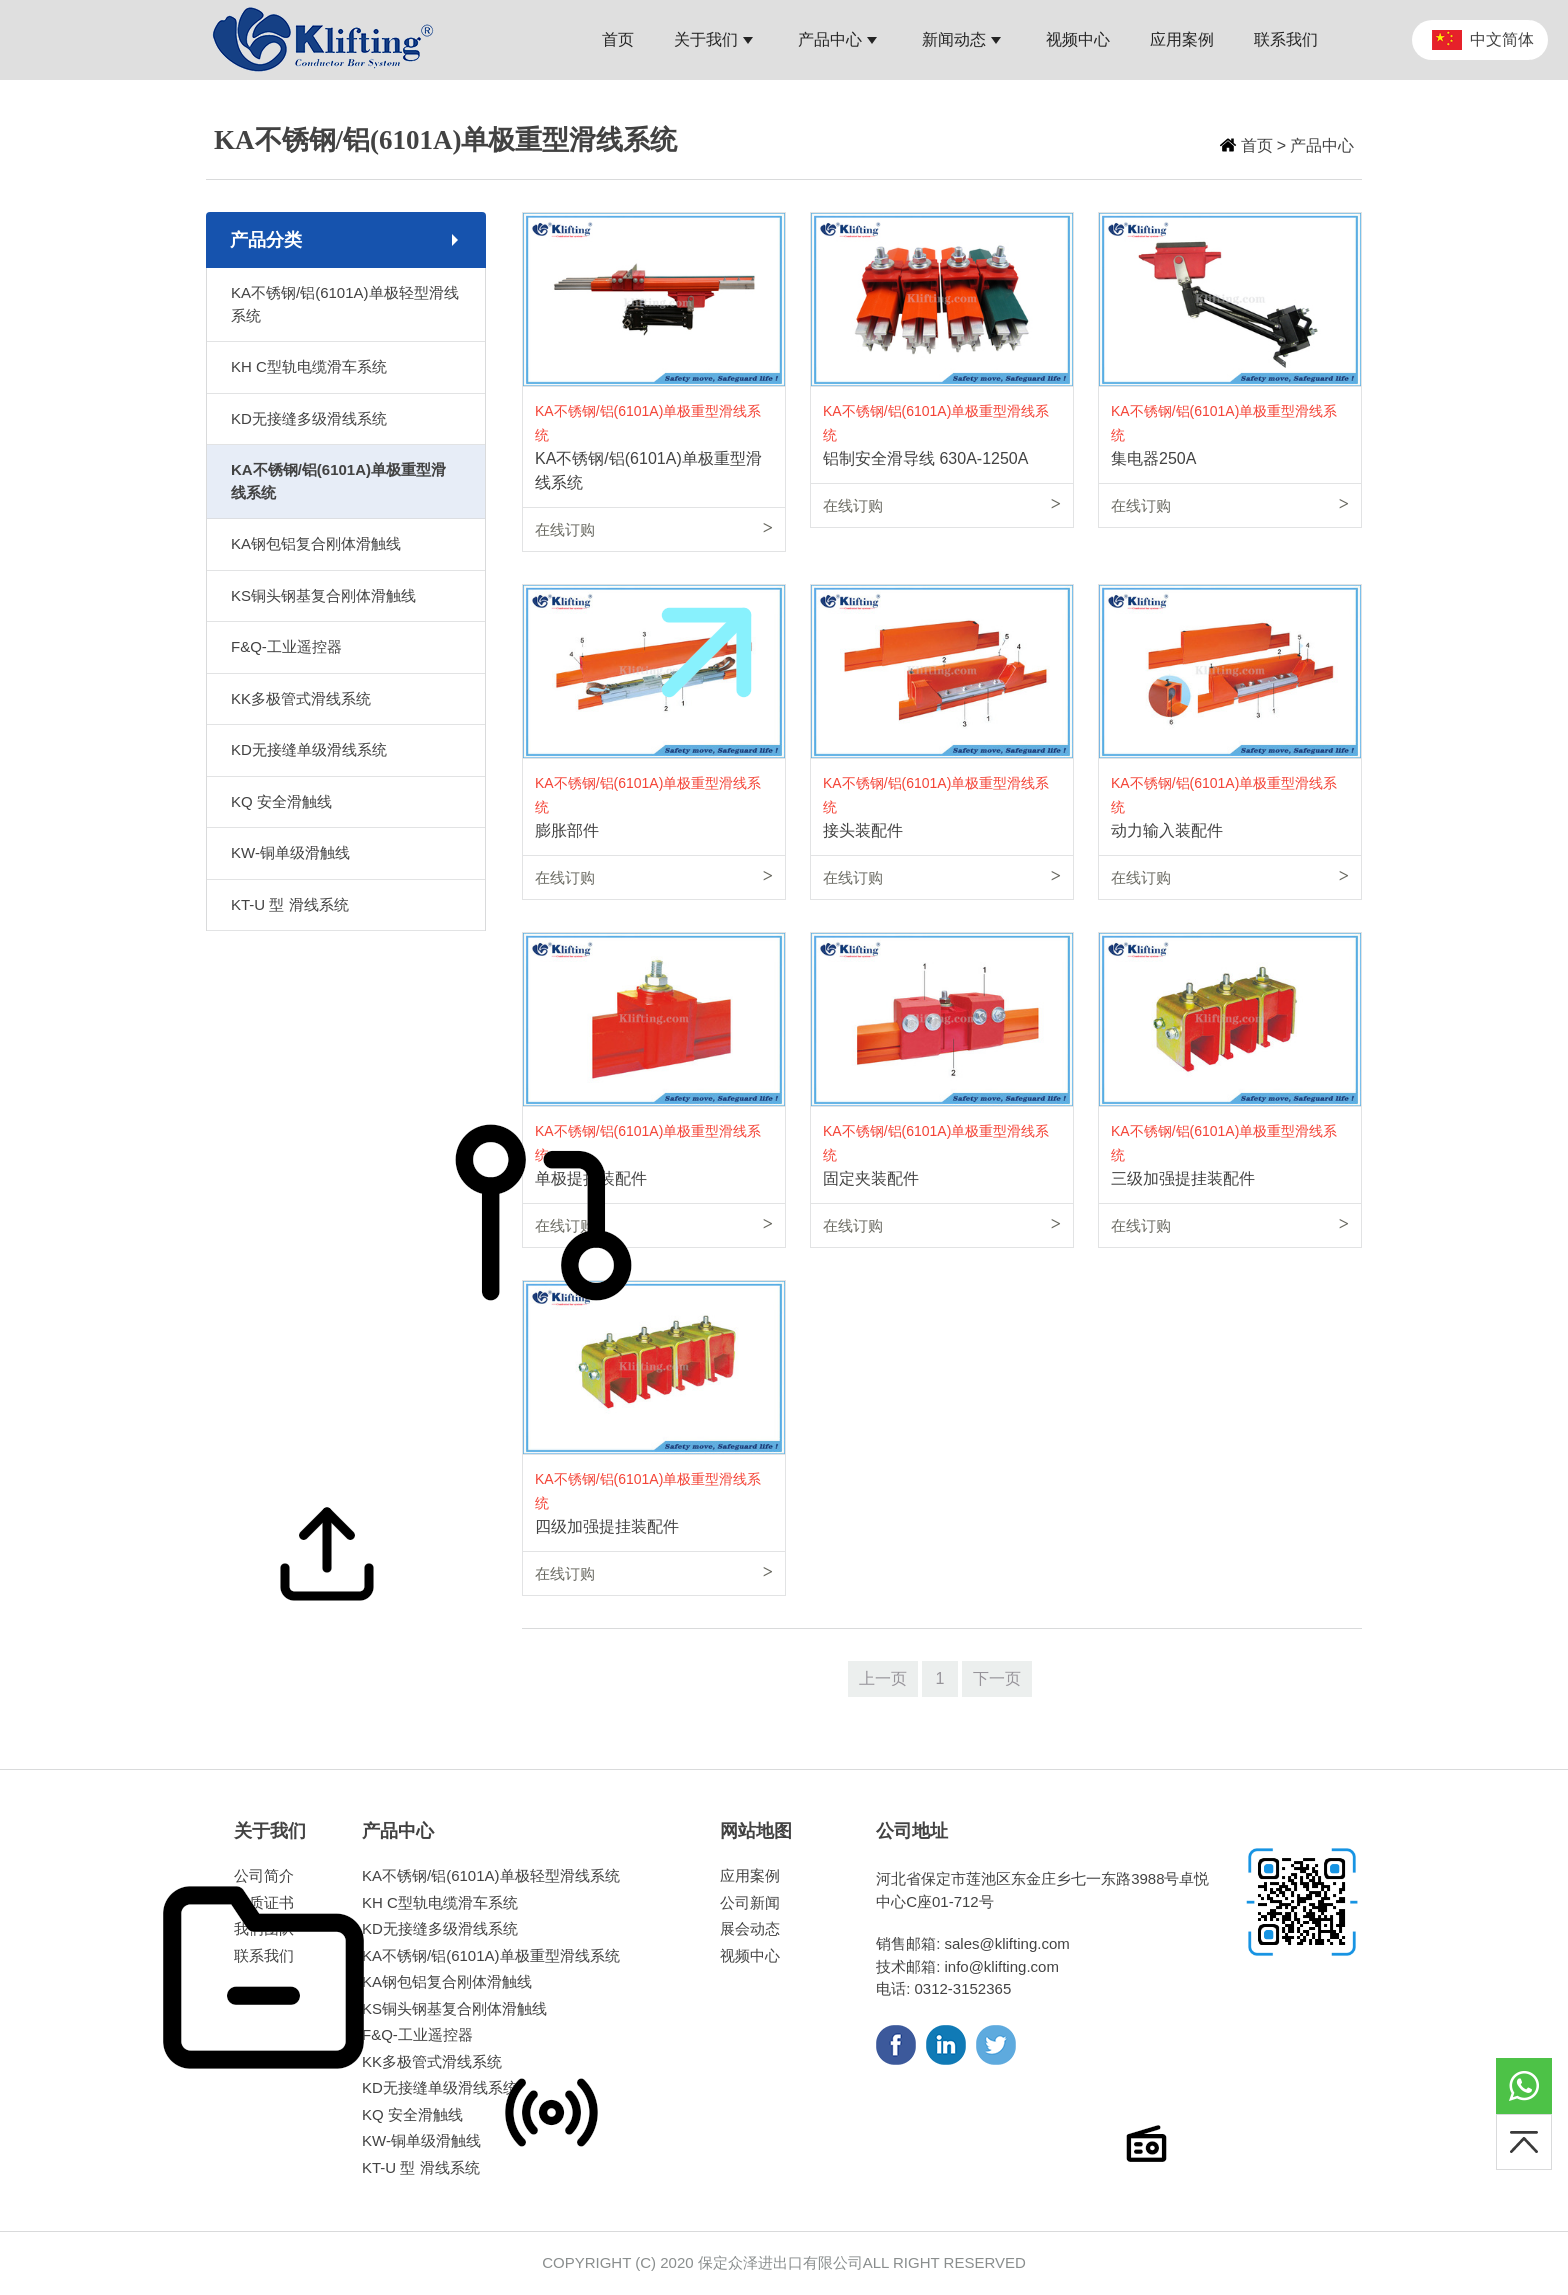 This screenshot has width=1568, height=2295. I want to click on open radio or audio streaming, so click(1146, 2146).